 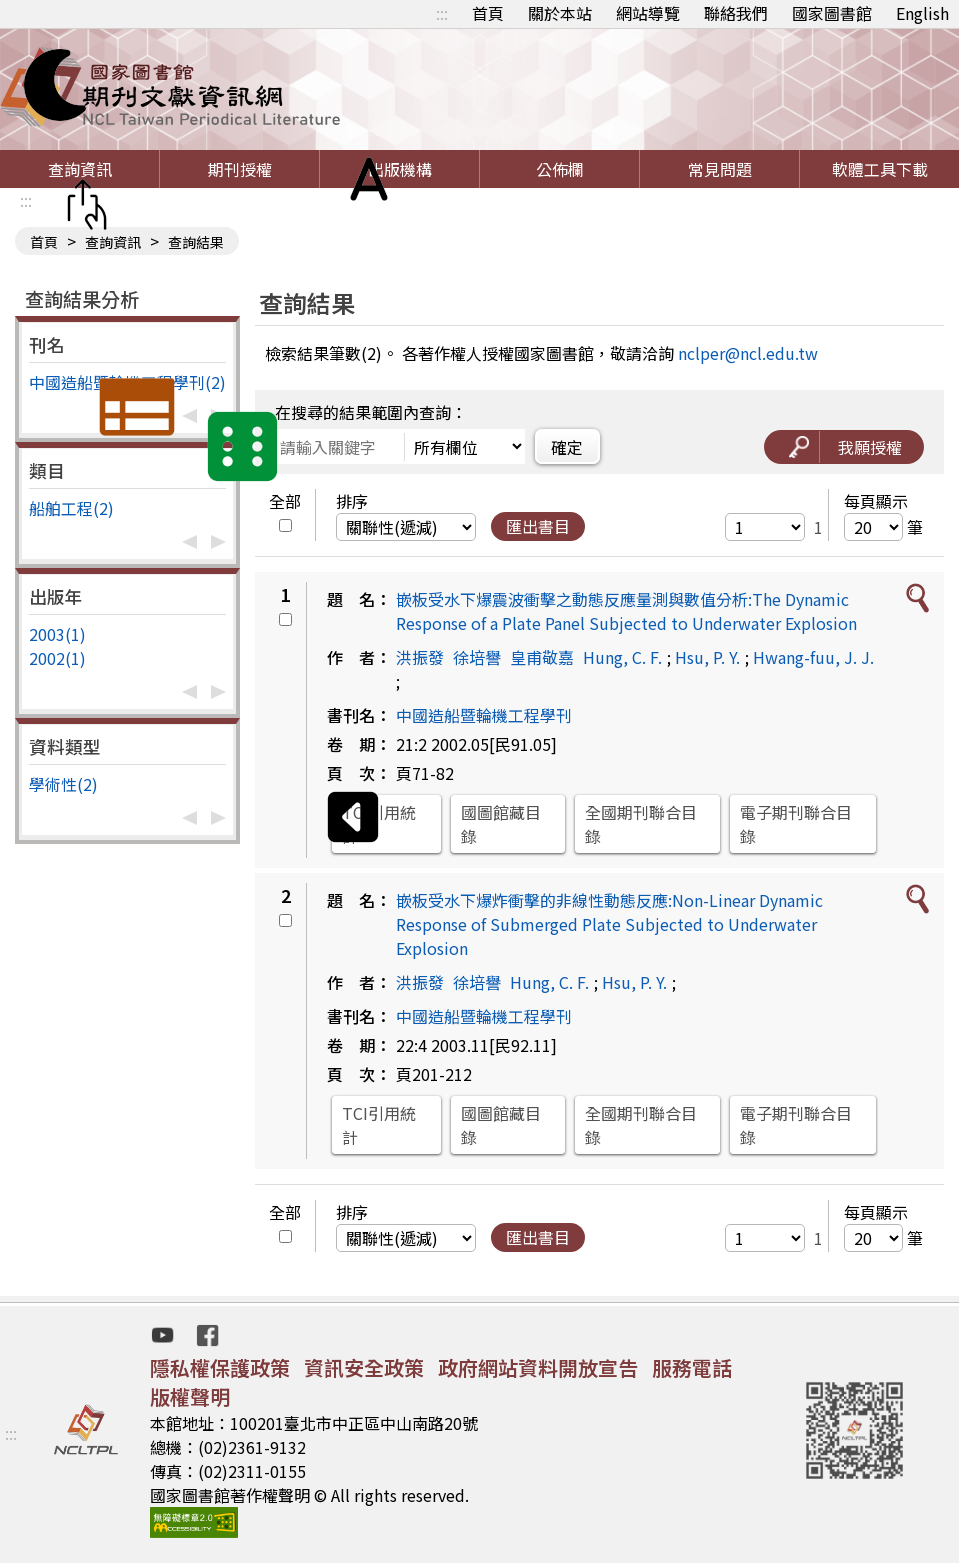 What do you see at coordinates (369, 179) in the screenshot?
I see `indicates text formatting or font options` at bounding box center [369, 179].